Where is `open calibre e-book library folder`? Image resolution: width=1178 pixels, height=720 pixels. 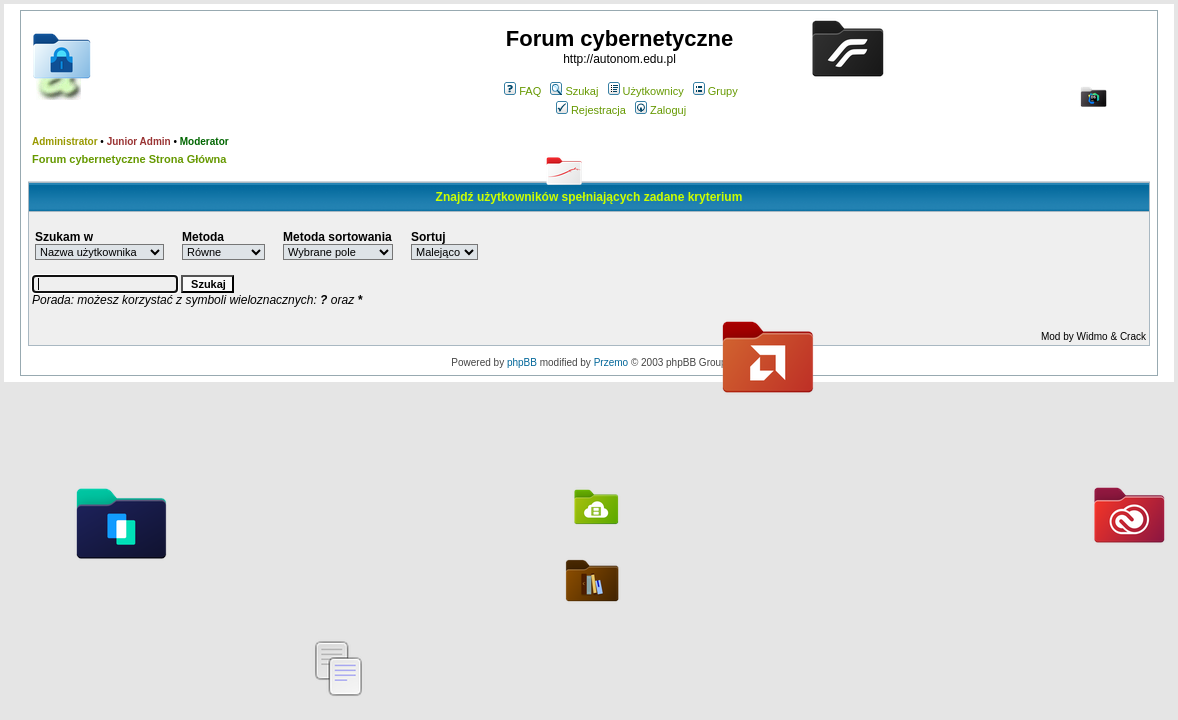
open calibre e-book library folder is located at coordinates (592, 582).